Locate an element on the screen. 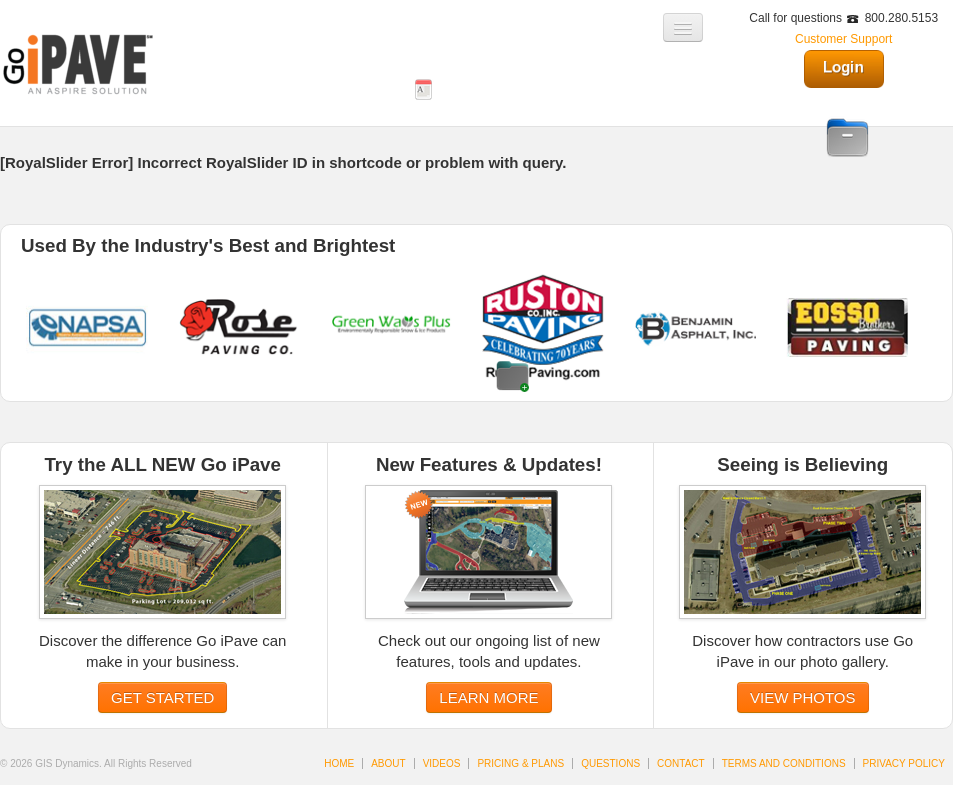  open ebook reader application is located at coordinates (423, 89).